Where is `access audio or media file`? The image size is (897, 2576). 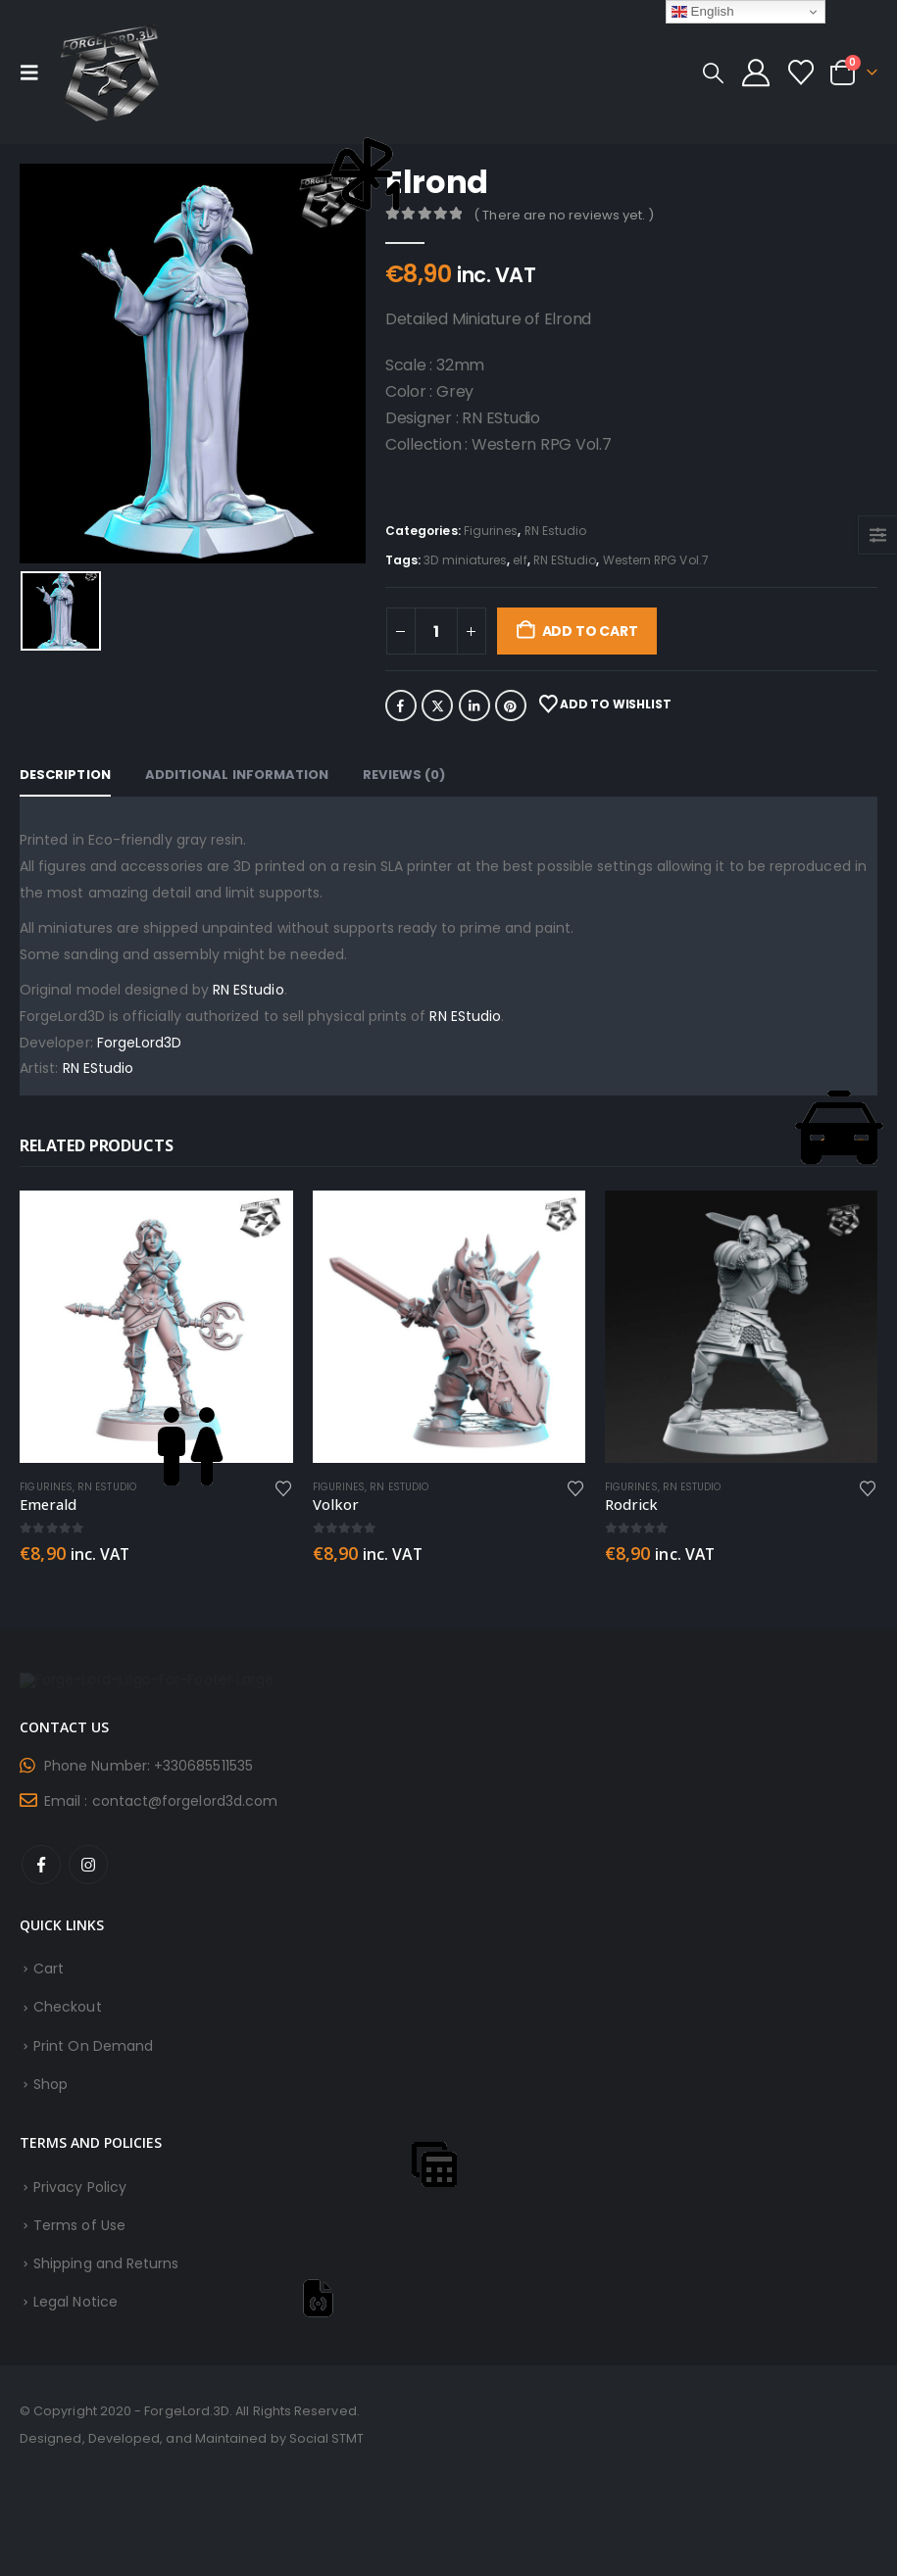 access audio or media file is located at coordinates (318, 2298).